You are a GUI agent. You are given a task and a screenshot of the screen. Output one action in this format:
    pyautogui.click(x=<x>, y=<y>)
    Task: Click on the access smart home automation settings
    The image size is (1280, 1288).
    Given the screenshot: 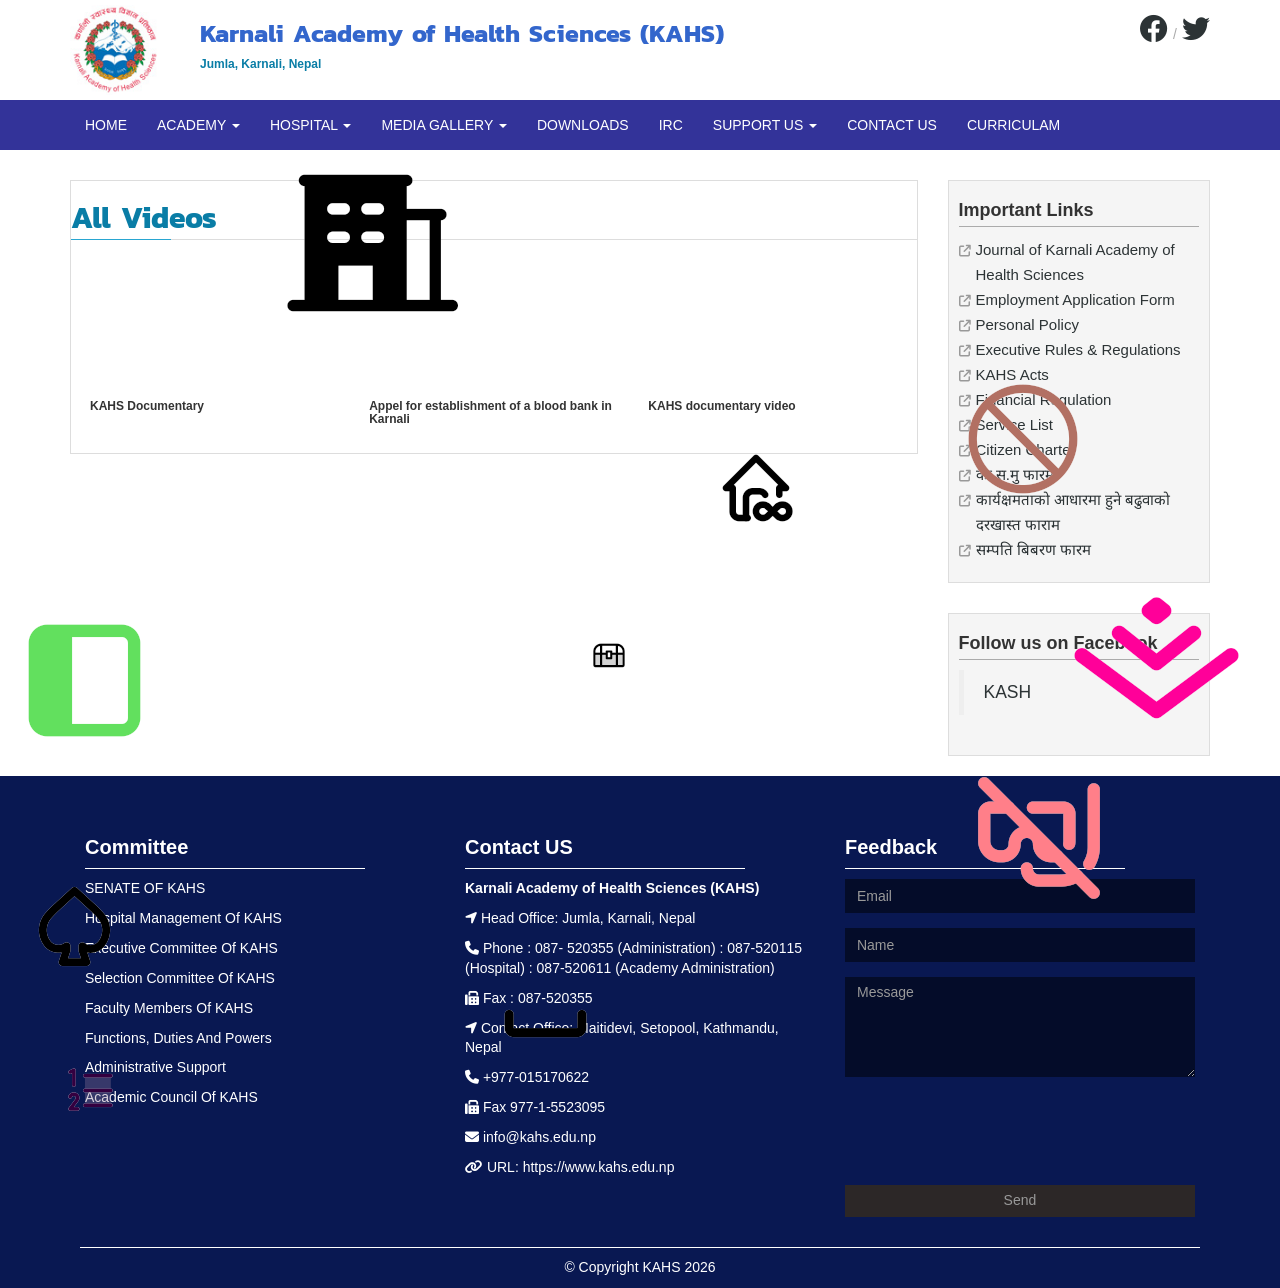 What is the action you would take?
    pyautogui.click(x=756, y=488)
    